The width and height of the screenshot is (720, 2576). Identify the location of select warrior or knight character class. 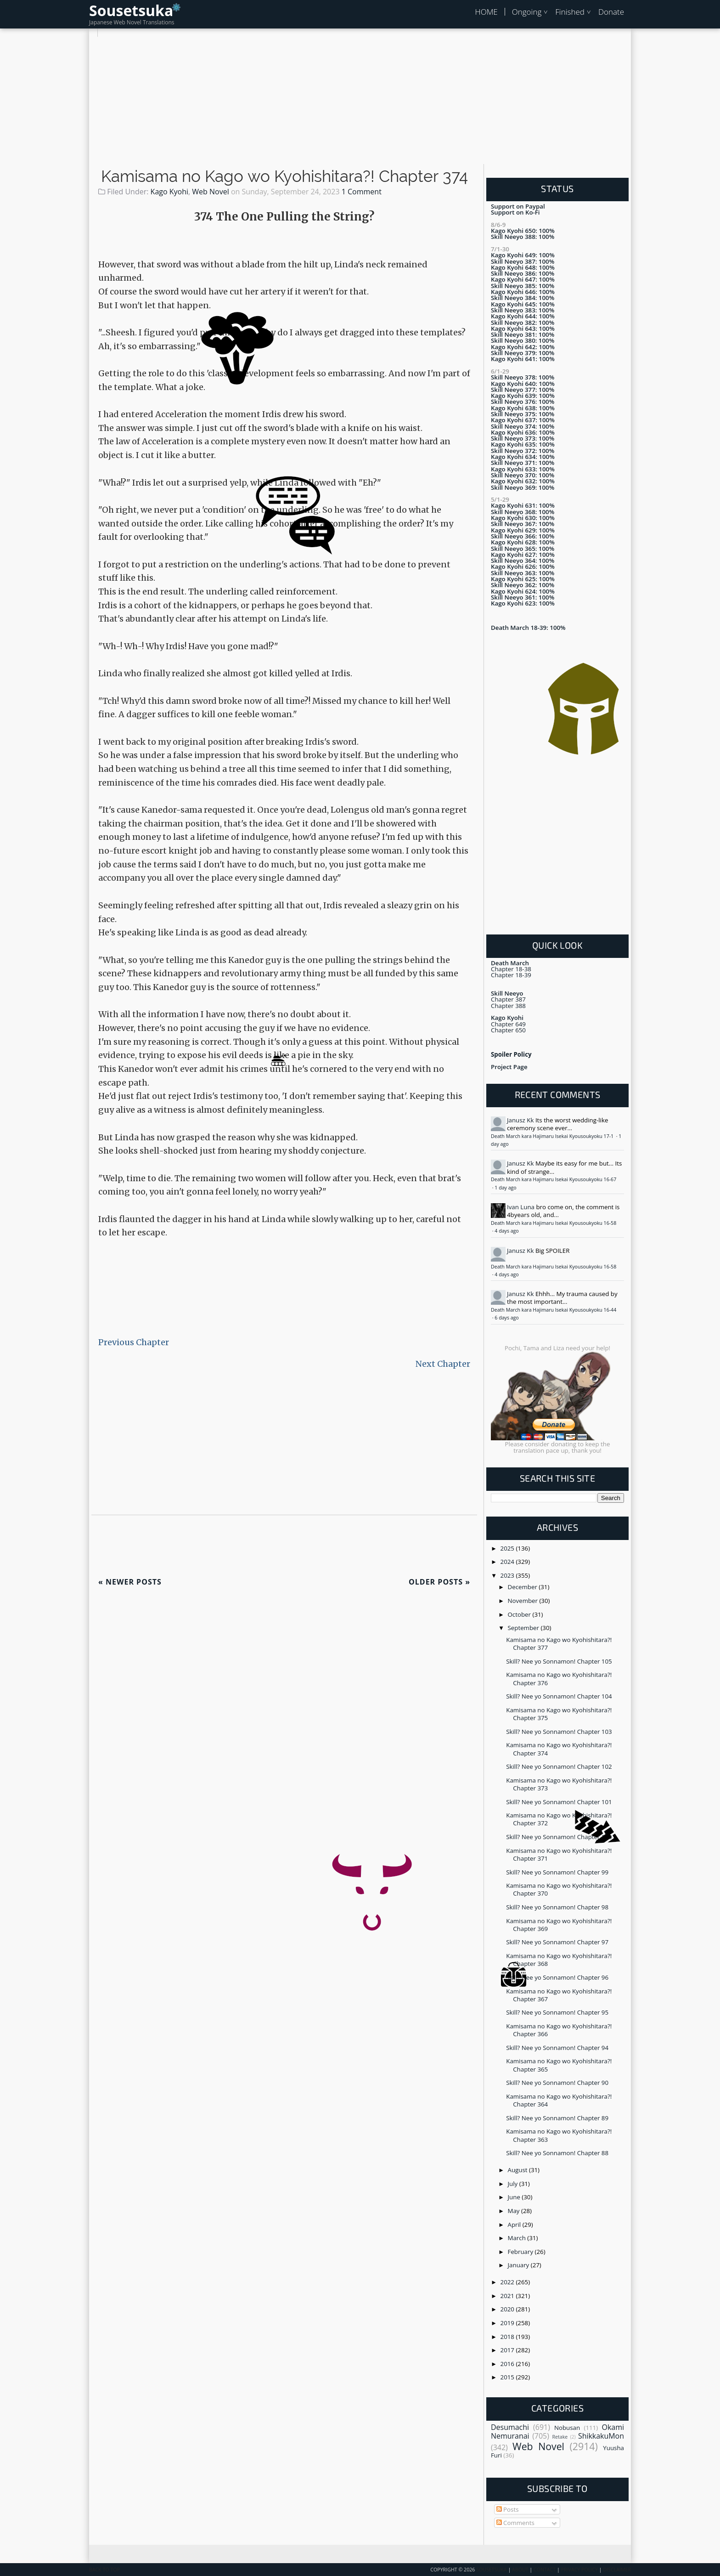
(583, 710).